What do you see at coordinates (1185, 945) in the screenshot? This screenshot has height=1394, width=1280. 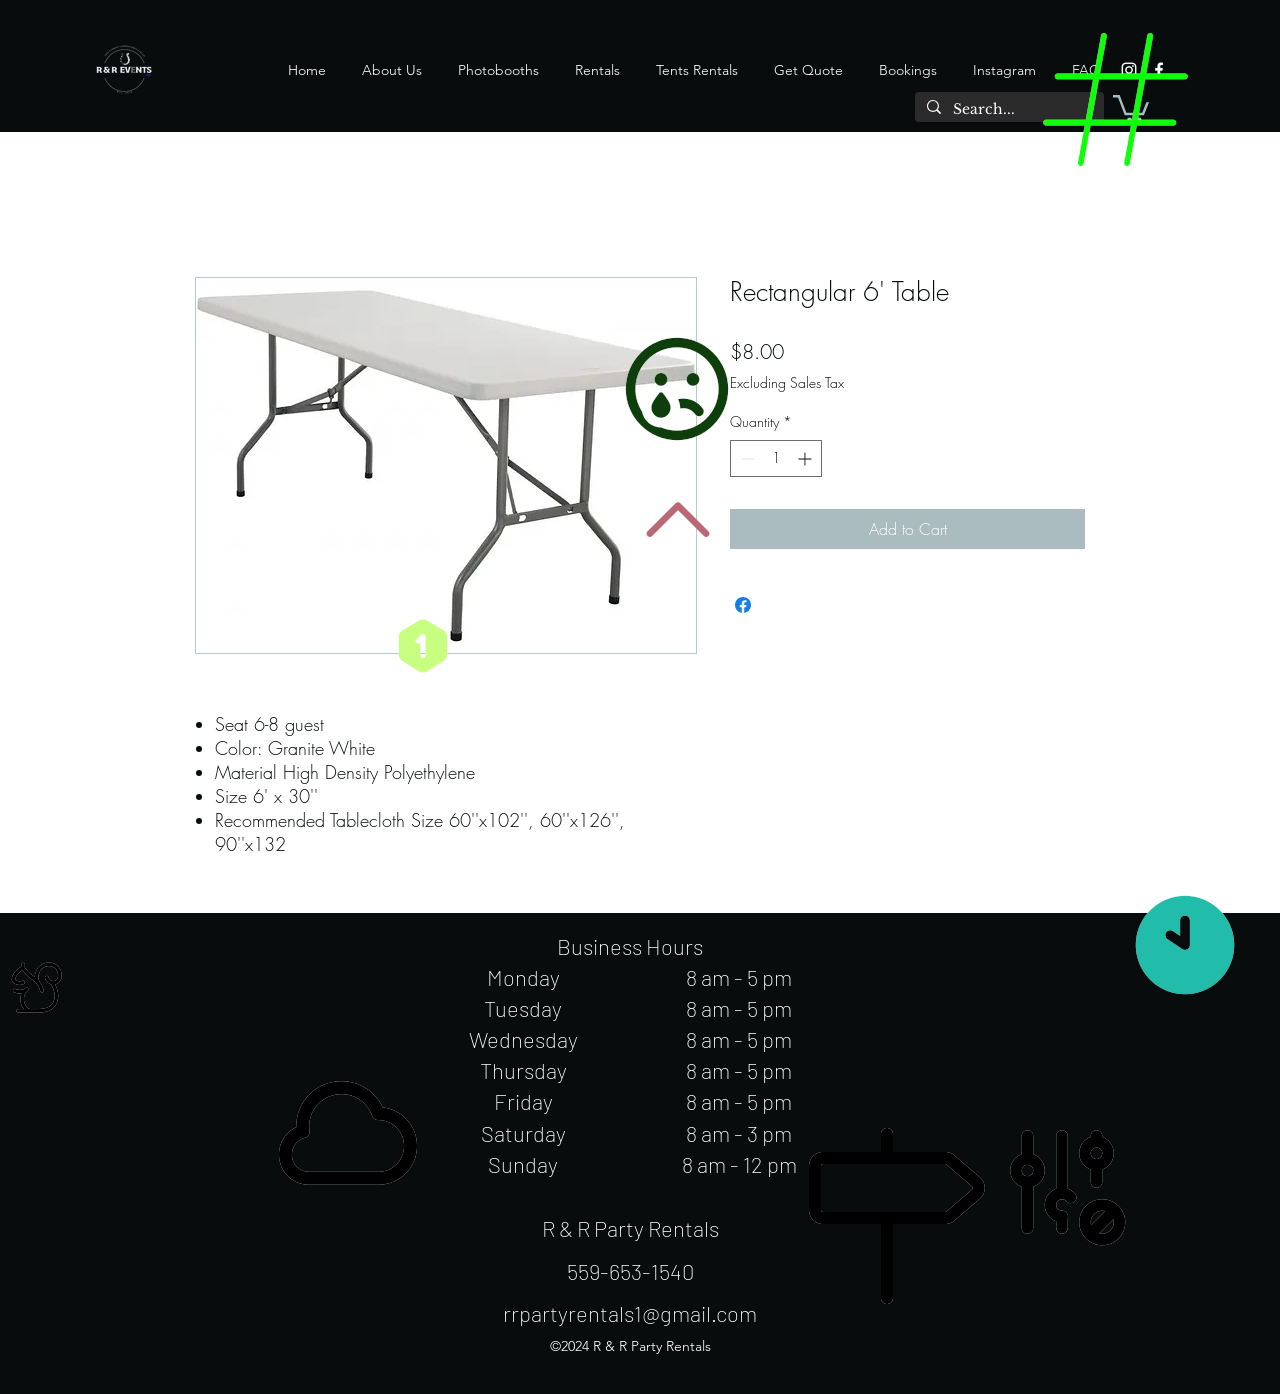 I see `indicates the current time is 10 o'clock` at bounding box center [1185, 945].